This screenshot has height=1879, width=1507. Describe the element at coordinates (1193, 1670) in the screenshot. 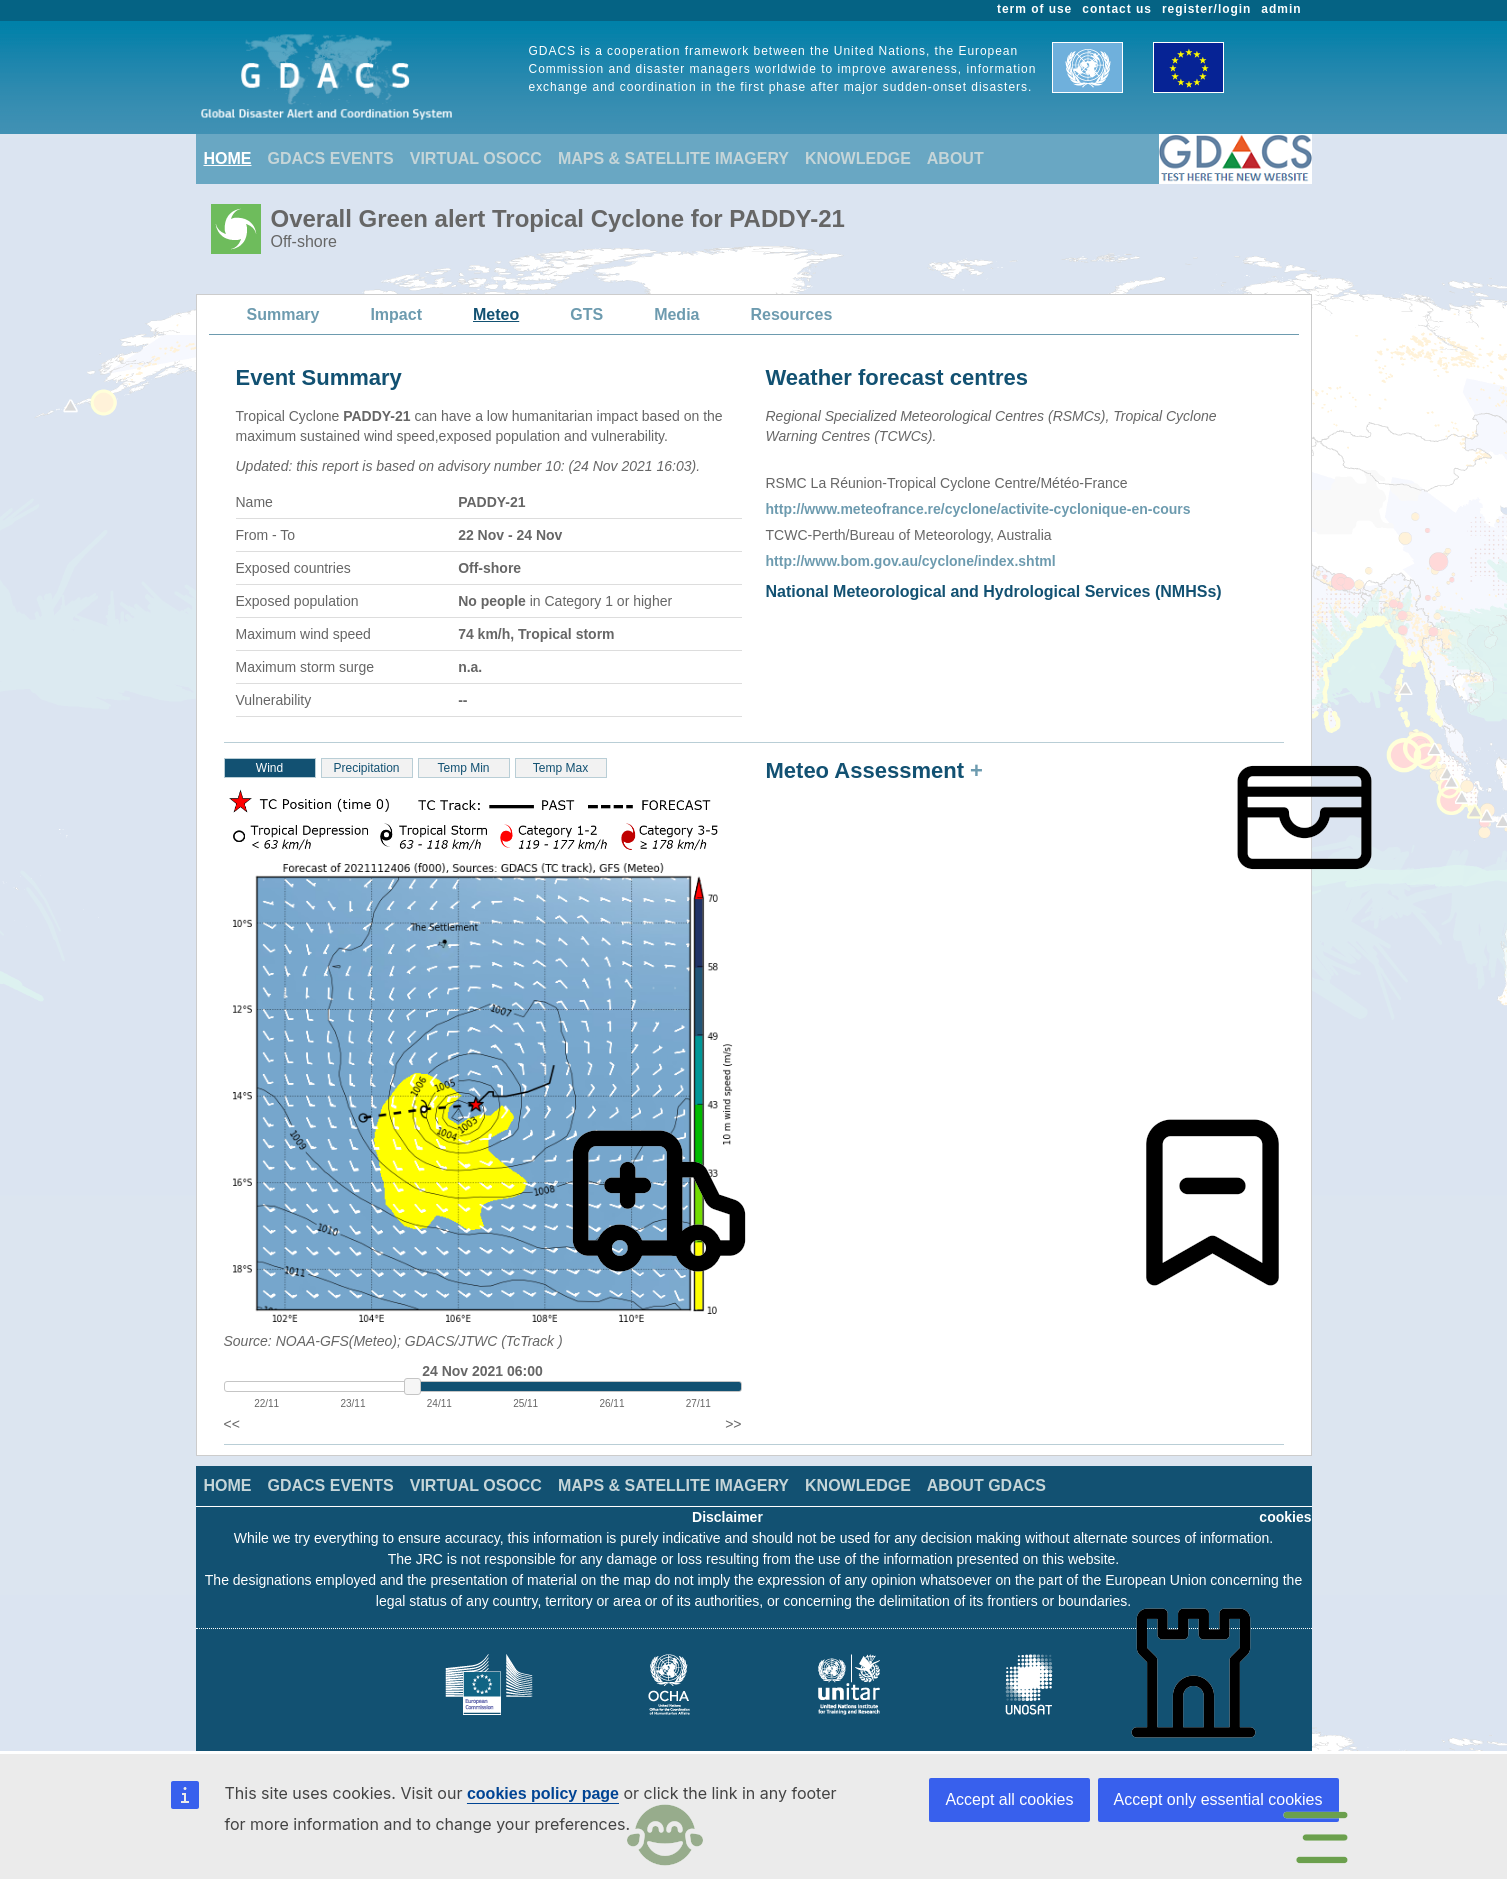

I see `access castle or fortress-themed content` at that location.